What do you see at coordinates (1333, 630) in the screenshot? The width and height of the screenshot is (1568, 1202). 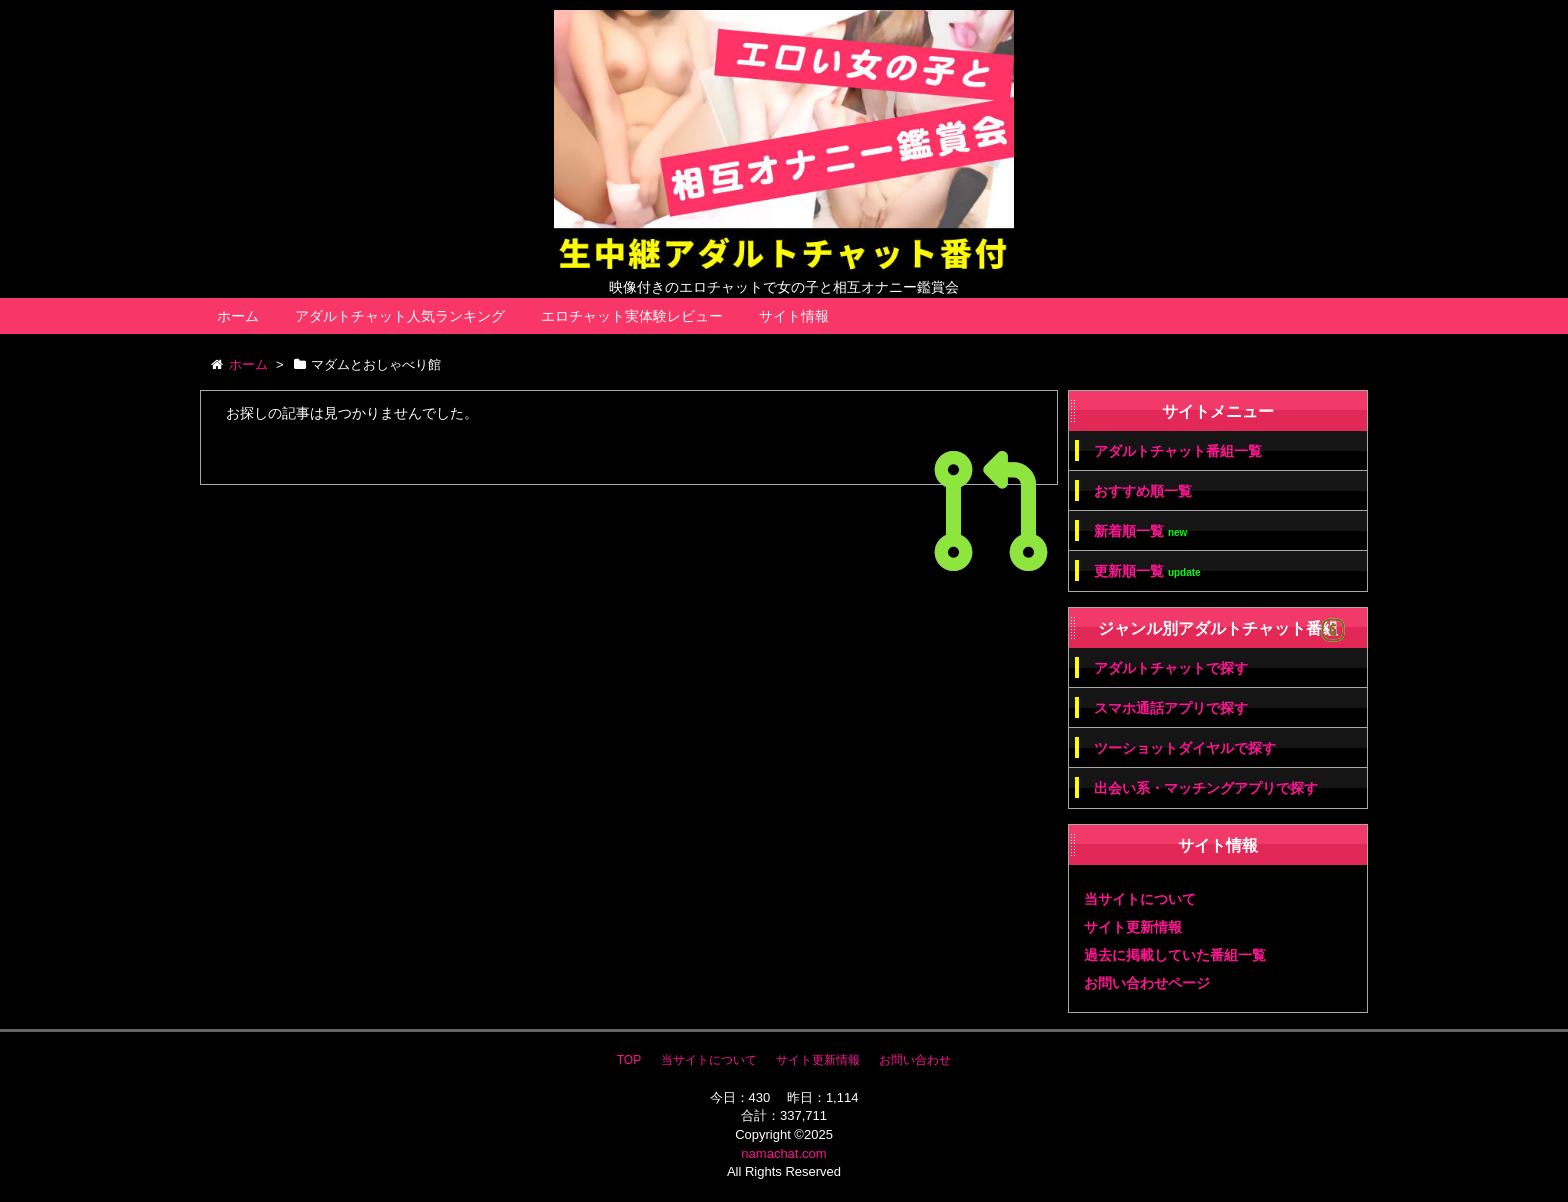 I see `google or g suite service shortcut` at bounding box center [1333, 630].